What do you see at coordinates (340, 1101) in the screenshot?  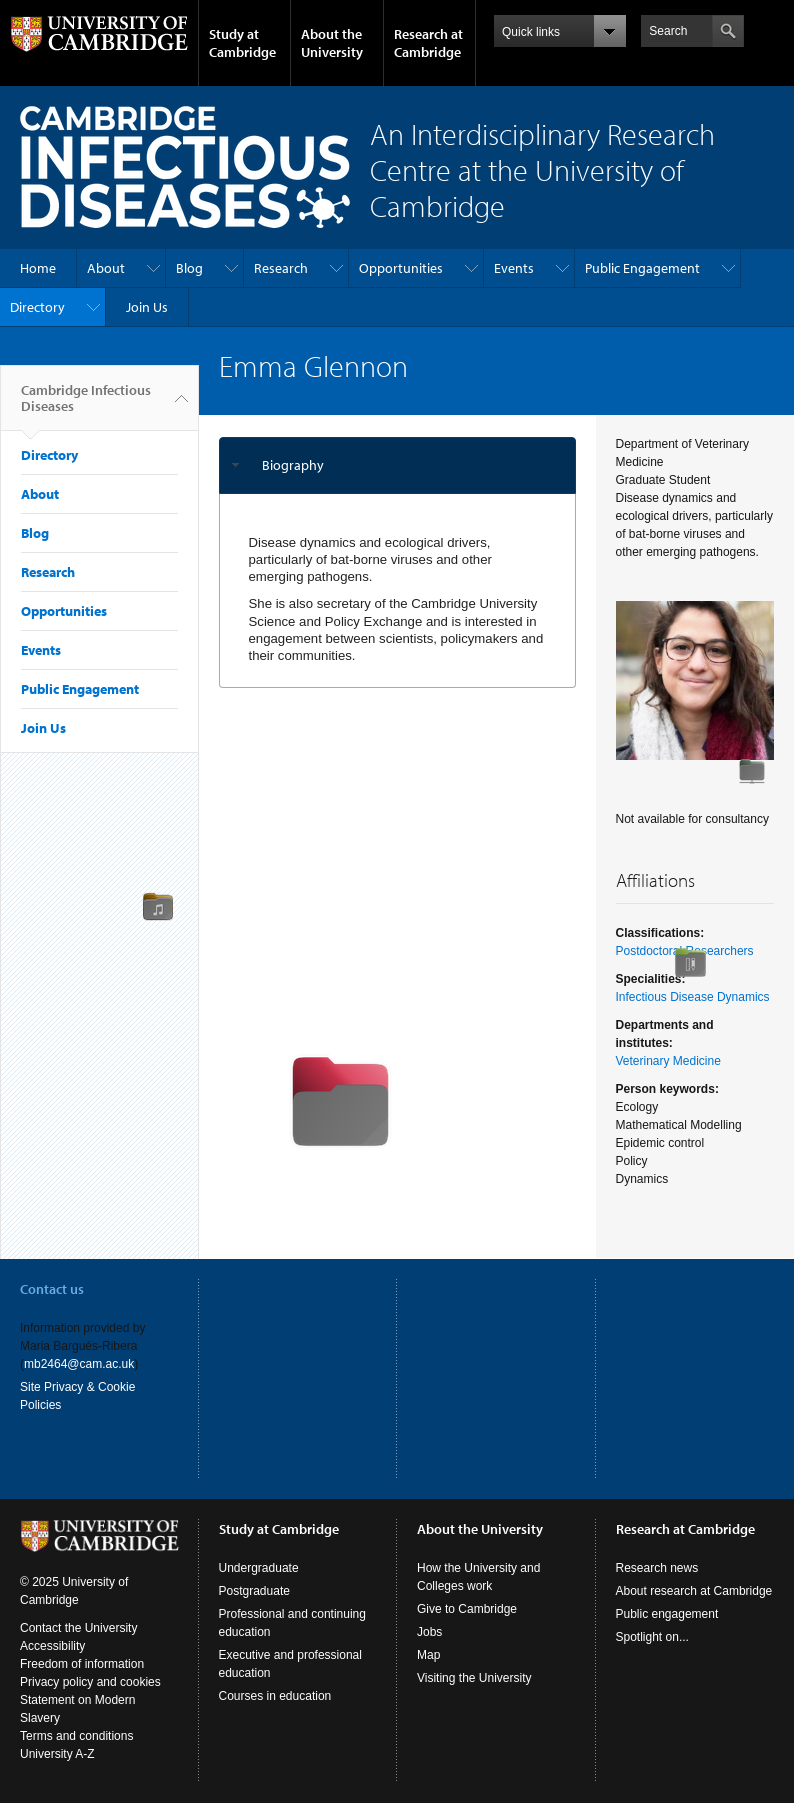 I see `drop files here to move them into this folder` at bounding box center [340, 1101].